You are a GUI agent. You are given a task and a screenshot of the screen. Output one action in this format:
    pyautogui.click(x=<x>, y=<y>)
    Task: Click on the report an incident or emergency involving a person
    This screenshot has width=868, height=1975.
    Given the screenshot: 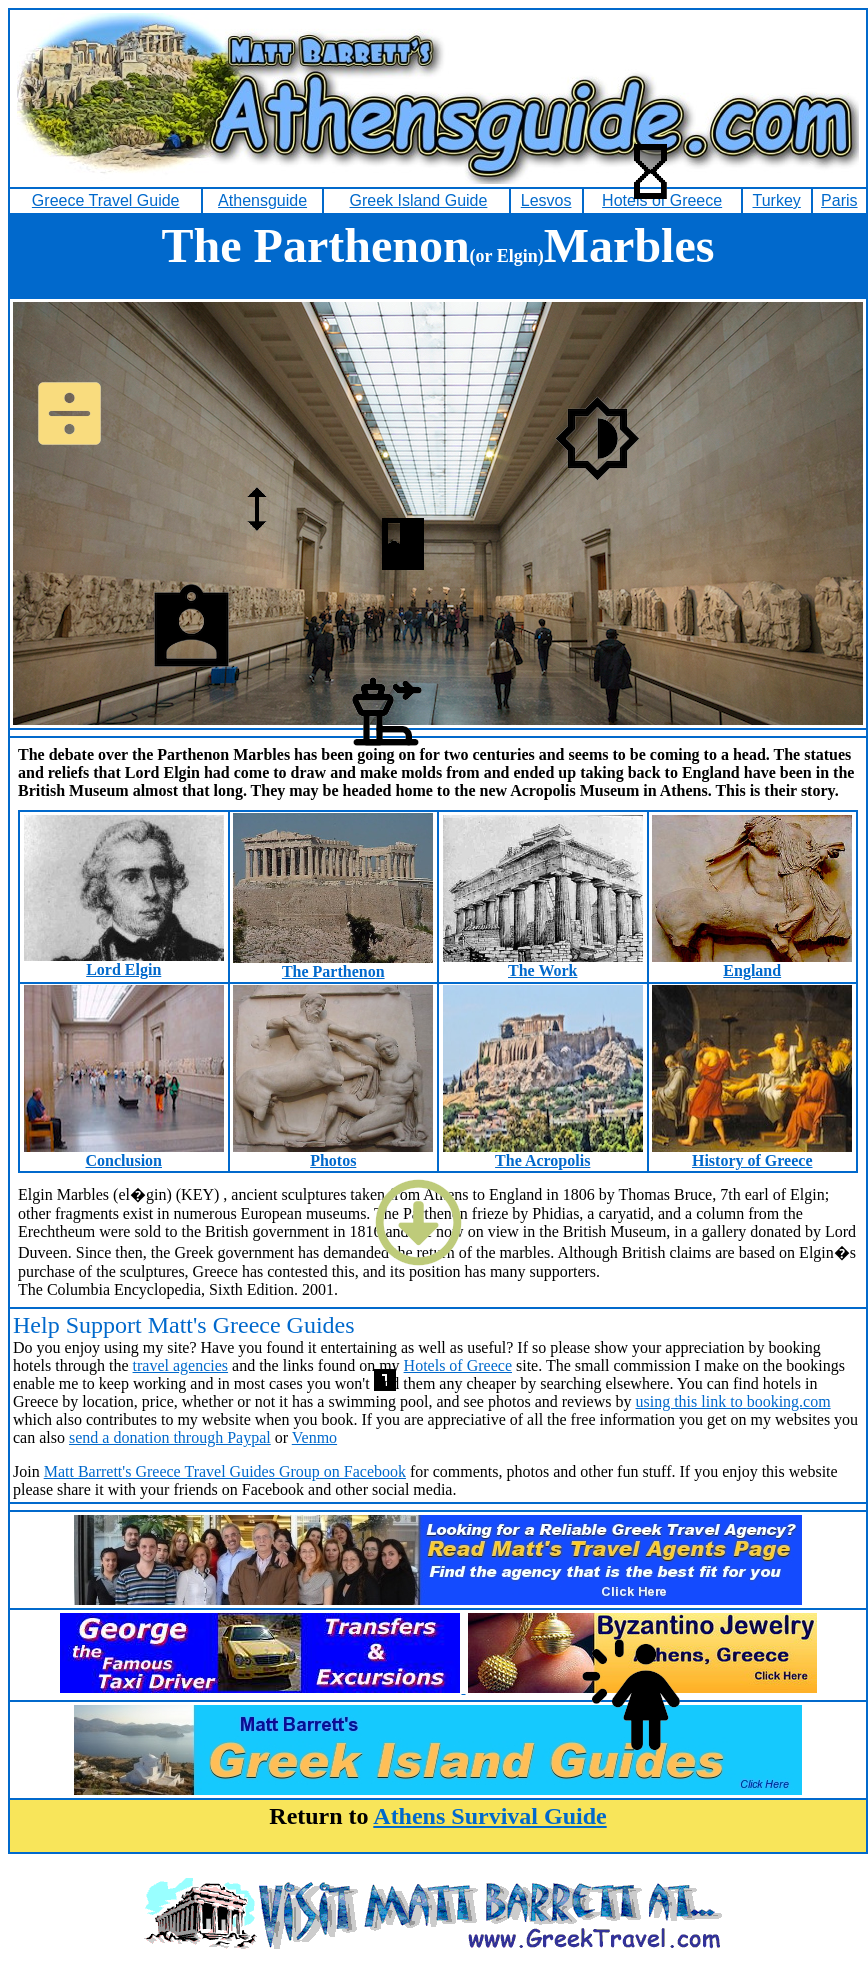 What is the action you would take?
    pyautogui.click(x=640, y=1697)
    